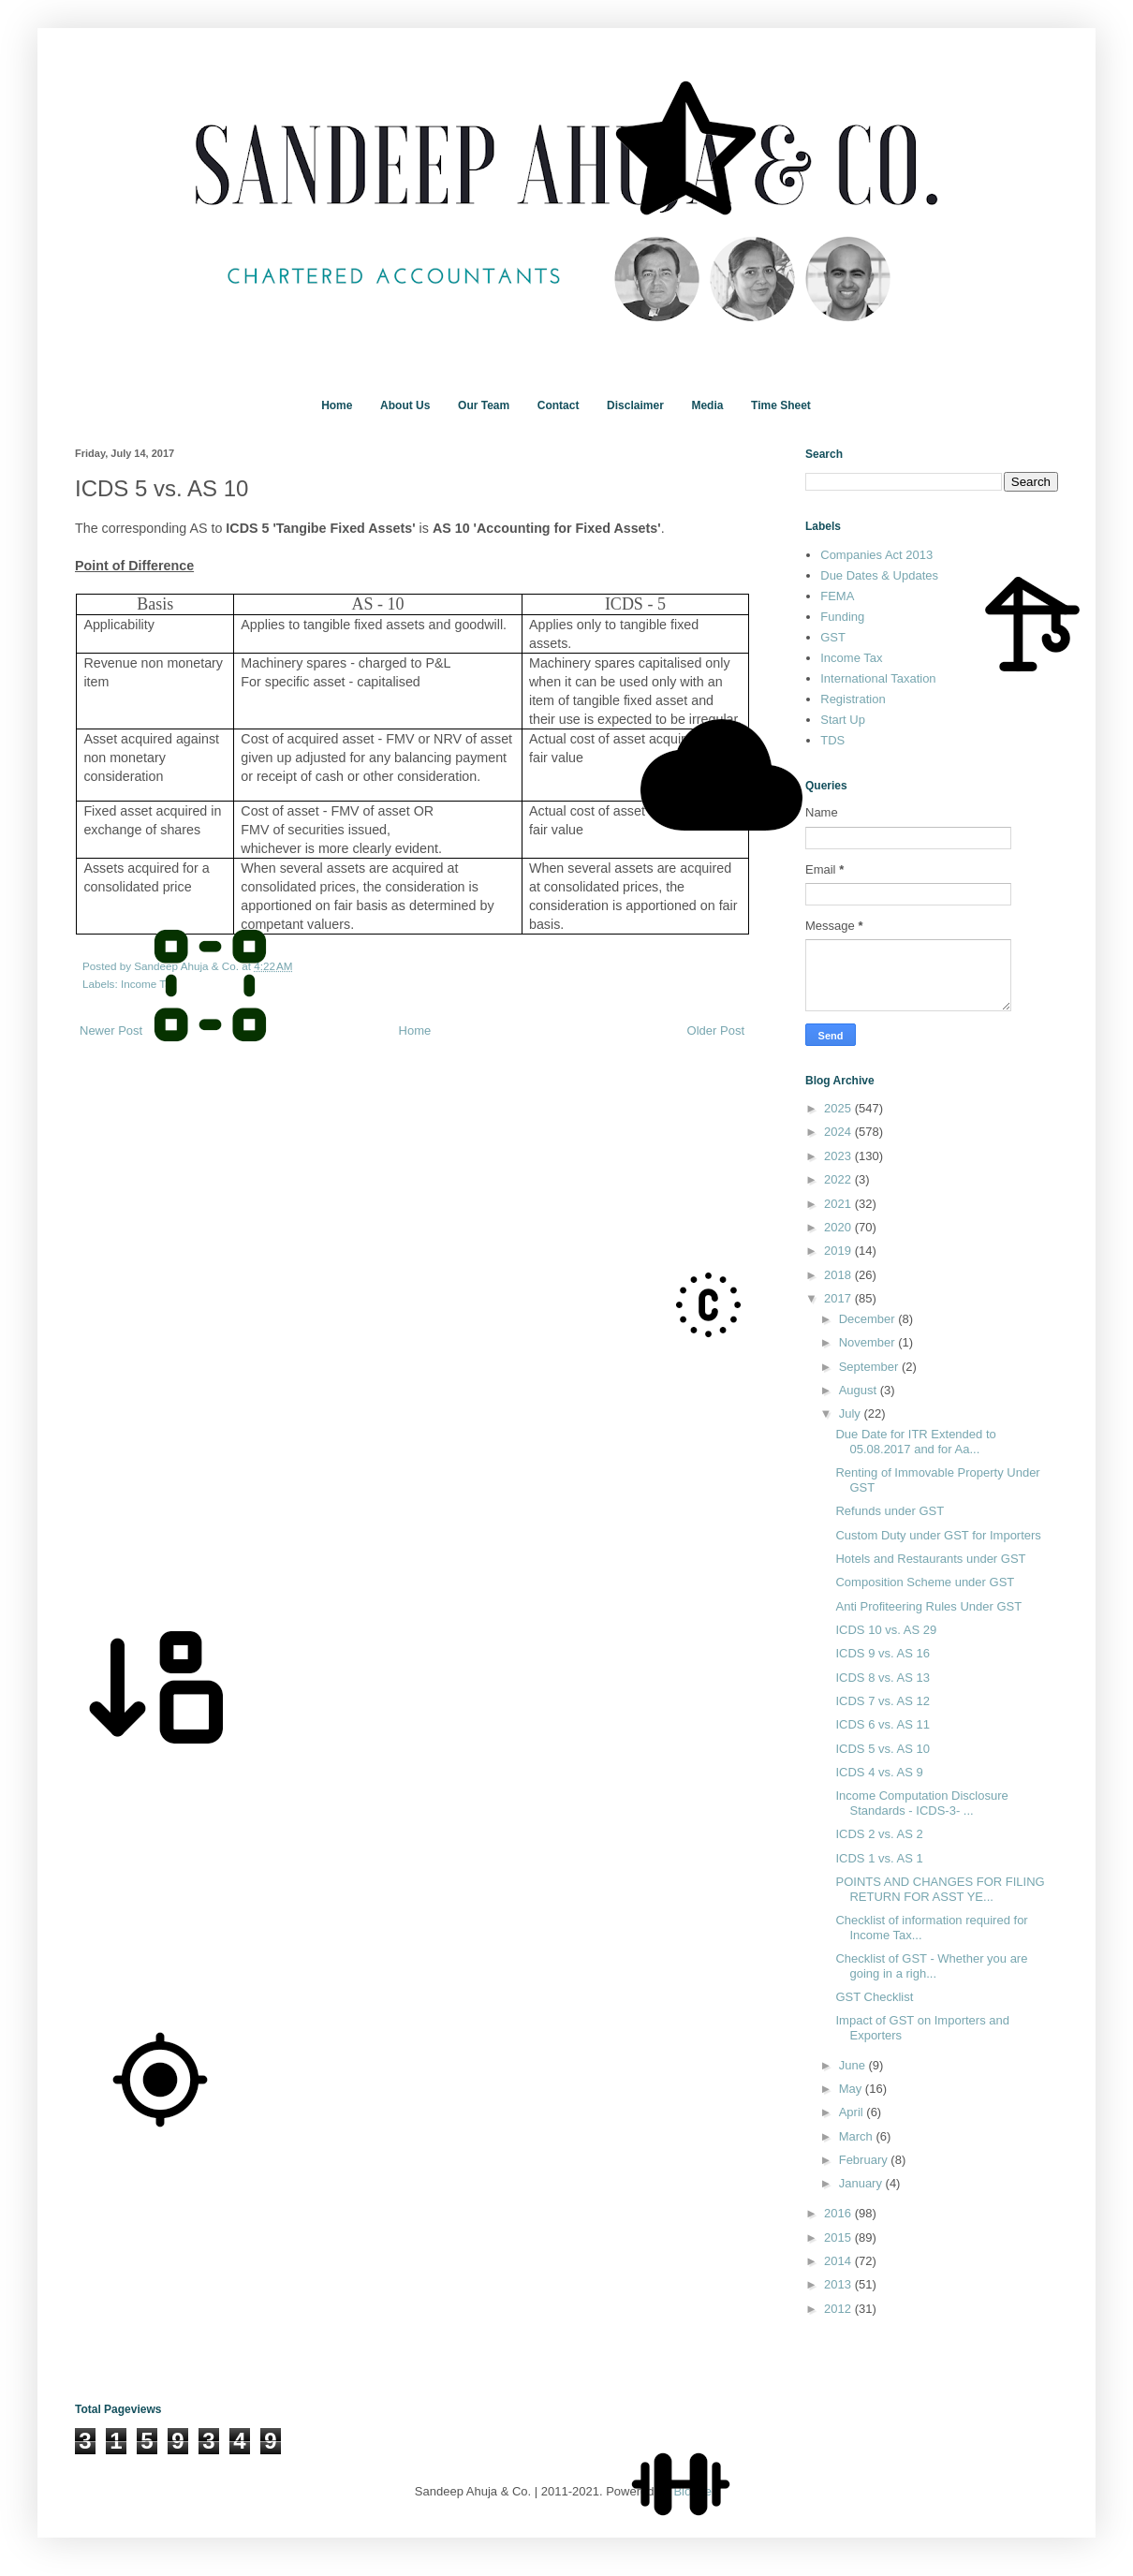  I want to click on access workout or fitness features, so click(681, 2484).